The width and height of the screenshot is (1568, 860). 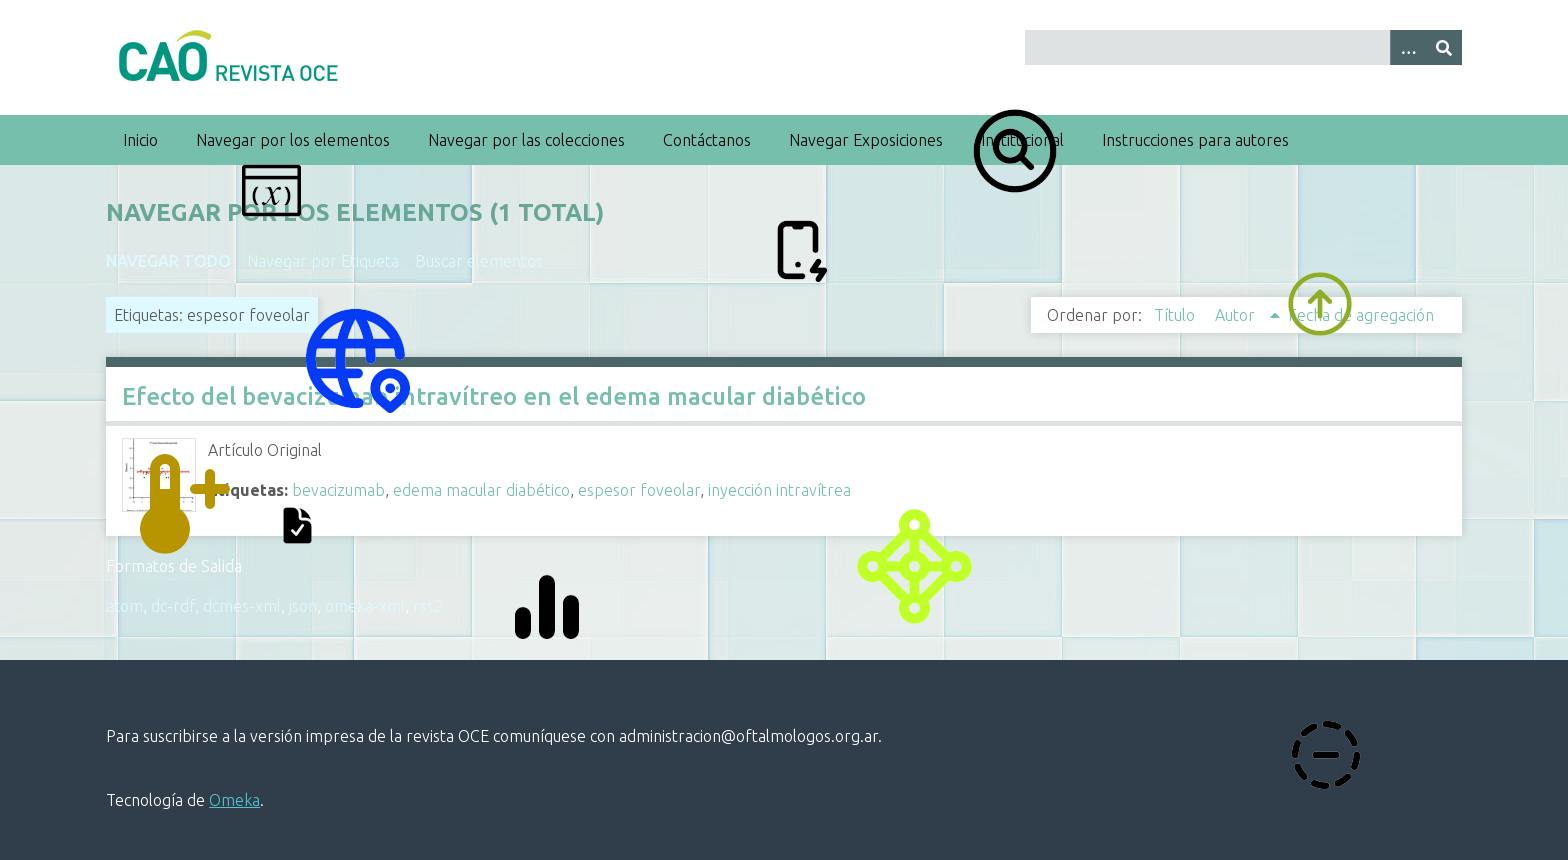 What do you see at coordinates (914, 566) in the screenshot?
I see `view star-ring network topology` at bounding box center [914, 566].